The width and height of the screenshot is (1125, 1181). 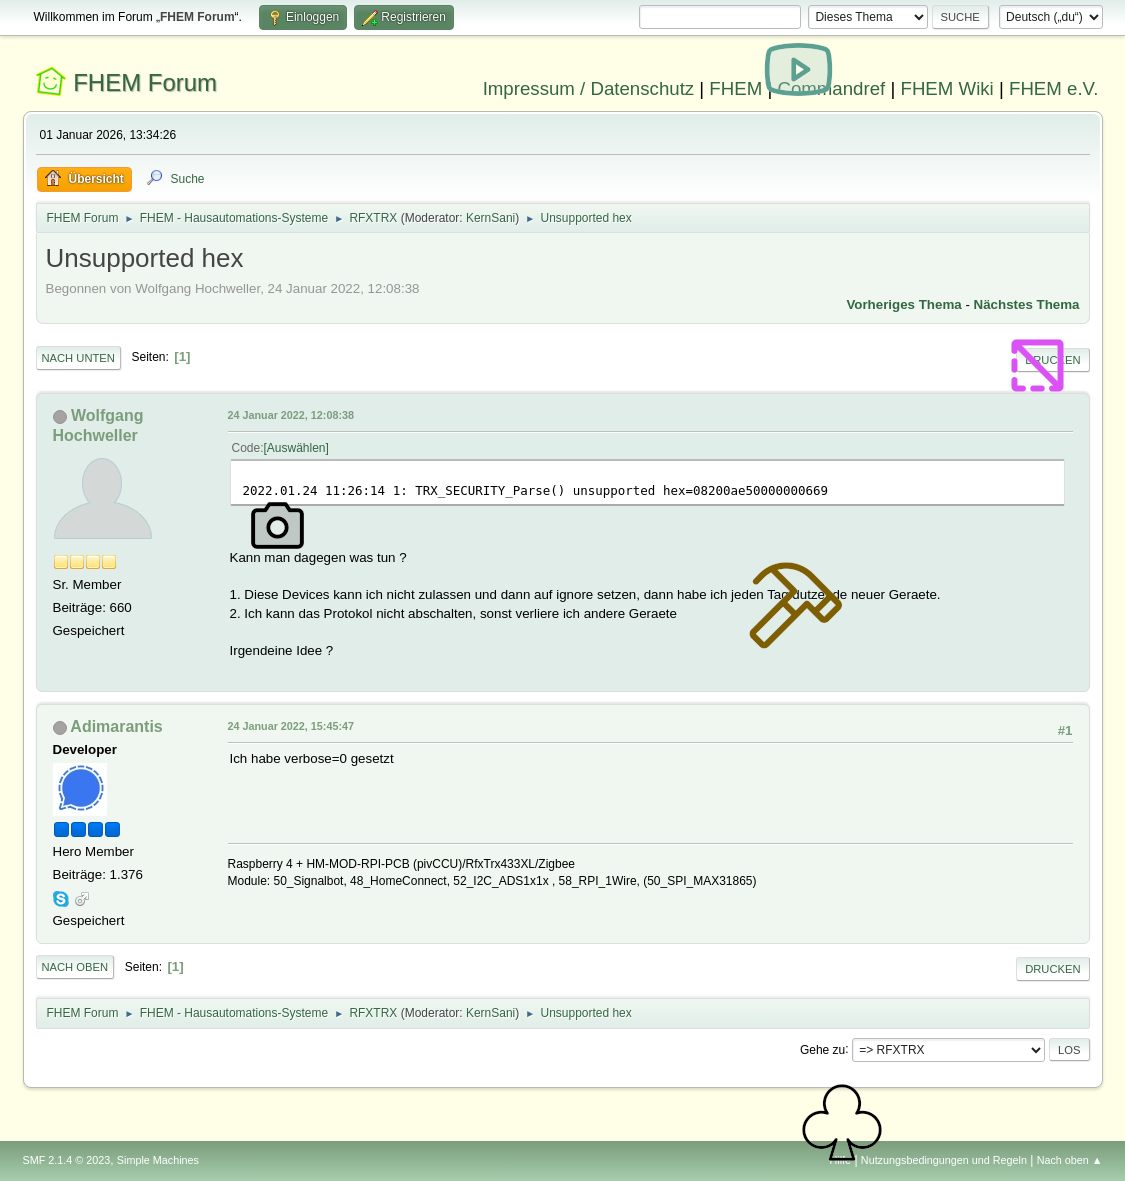 What do you see at coordinates (842, 1124) in the screenshot?
I see `club suit symbol for card games` at bounding box center [842, 1124].